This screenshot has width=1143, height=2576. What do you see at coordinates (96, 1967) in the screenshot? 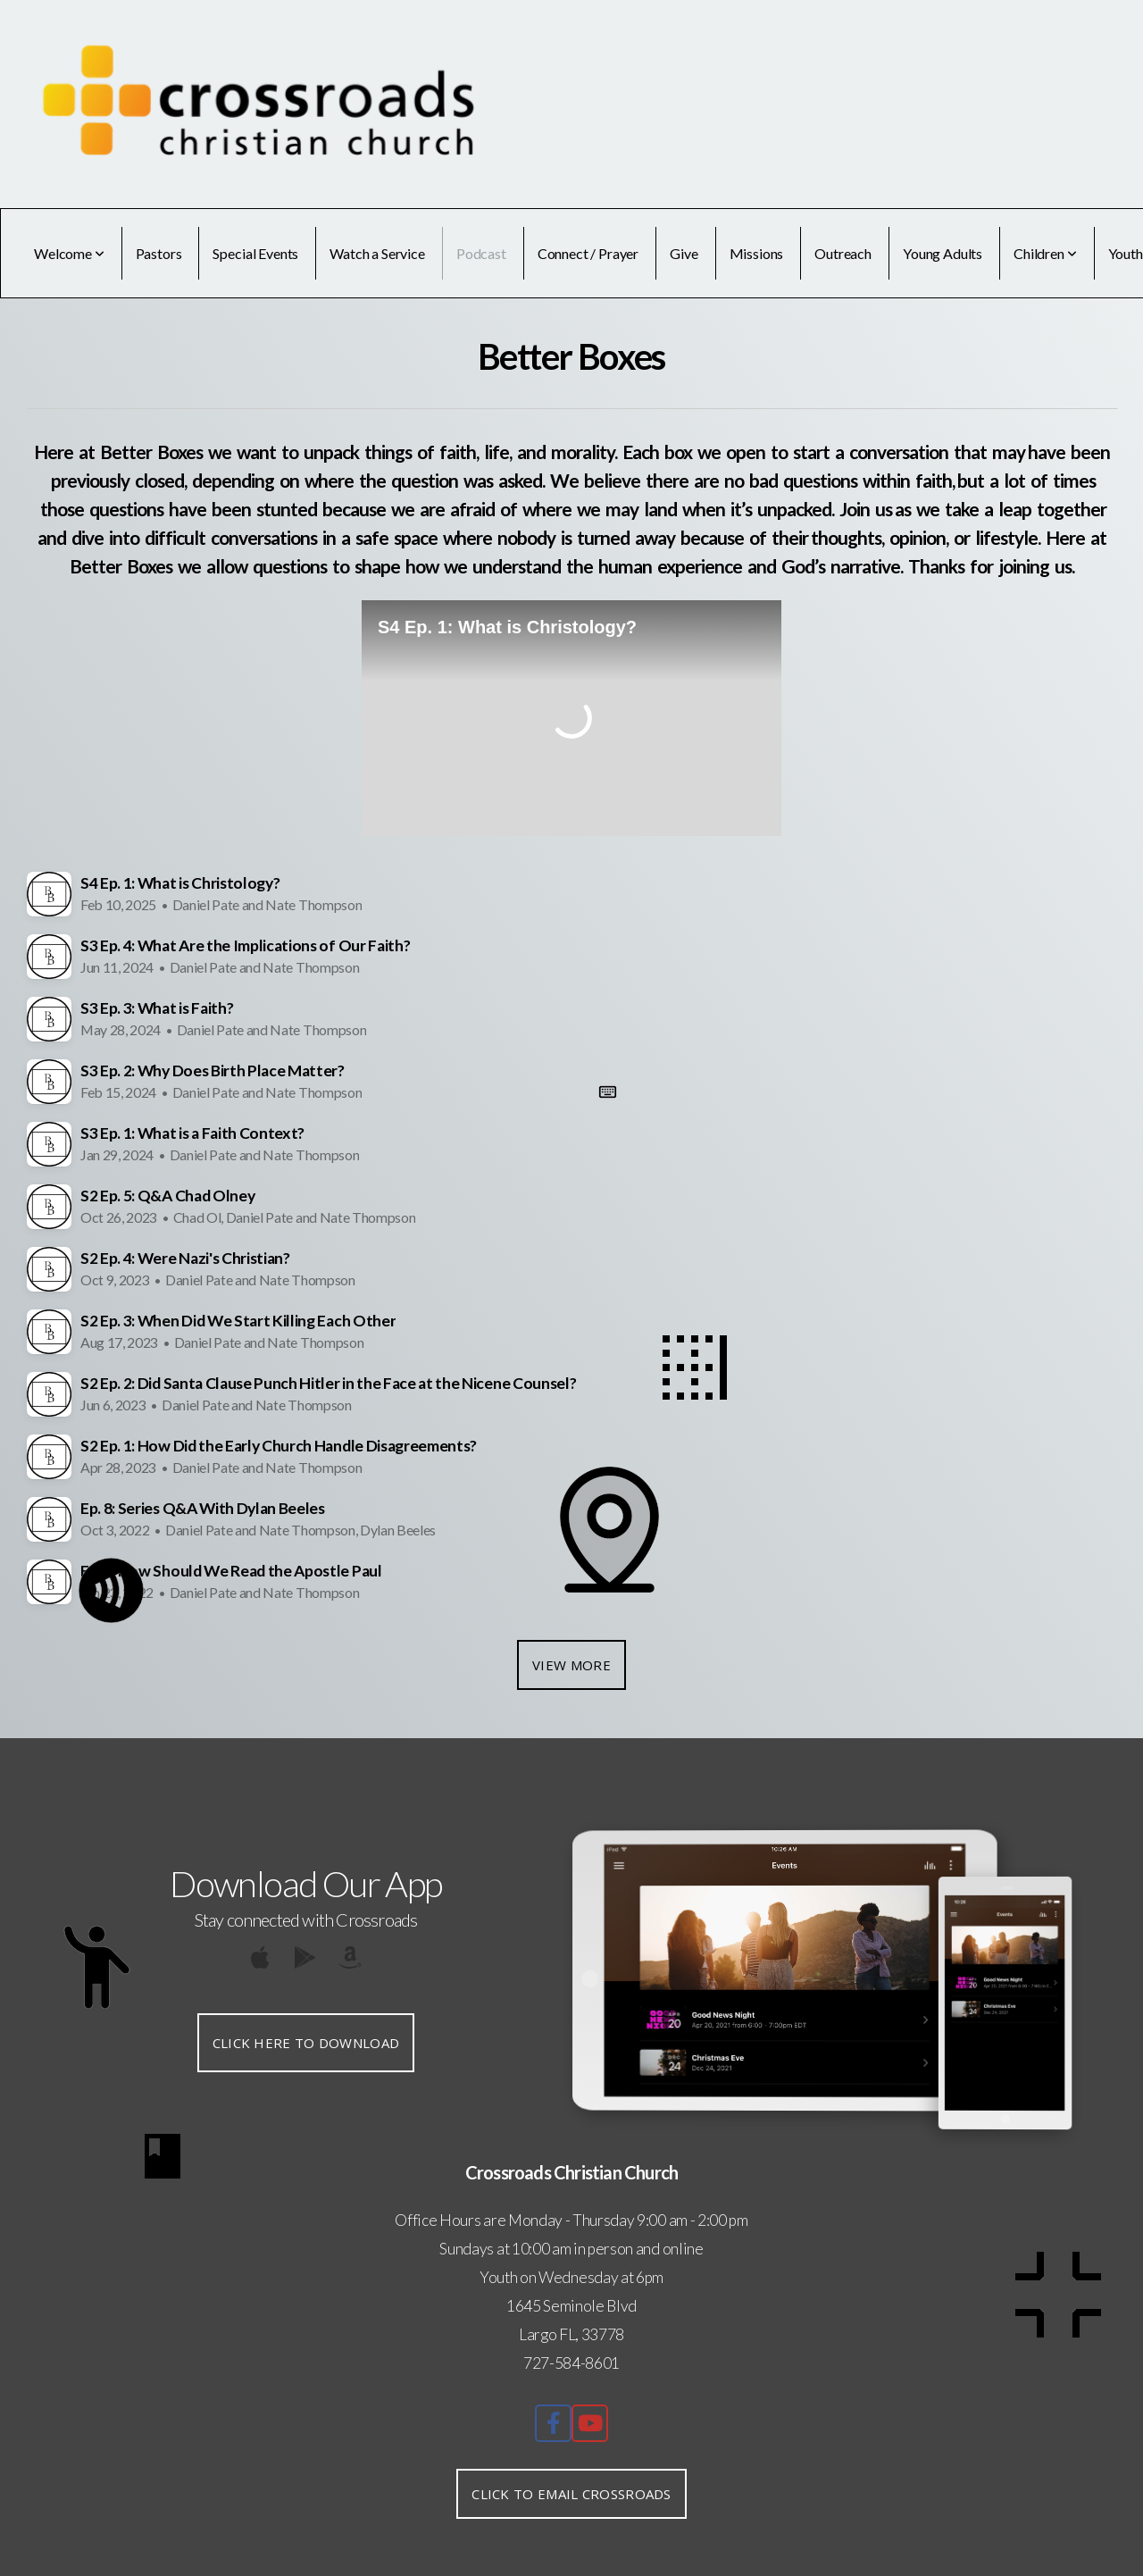
I see `access social or people-related features` at bounding box center [96, 1967].